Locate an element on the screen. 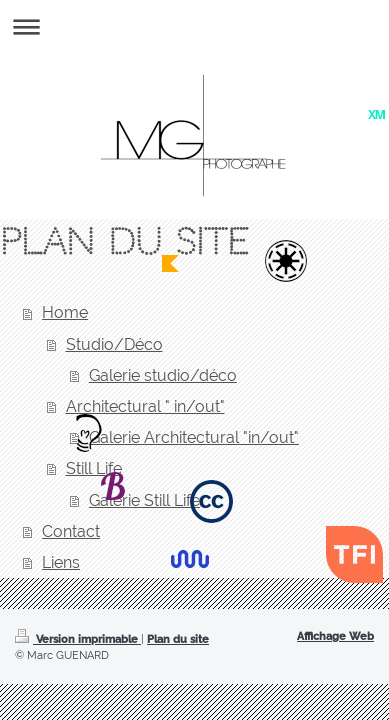  galactic republic logo from star wars is located at coordinates (286, 261).